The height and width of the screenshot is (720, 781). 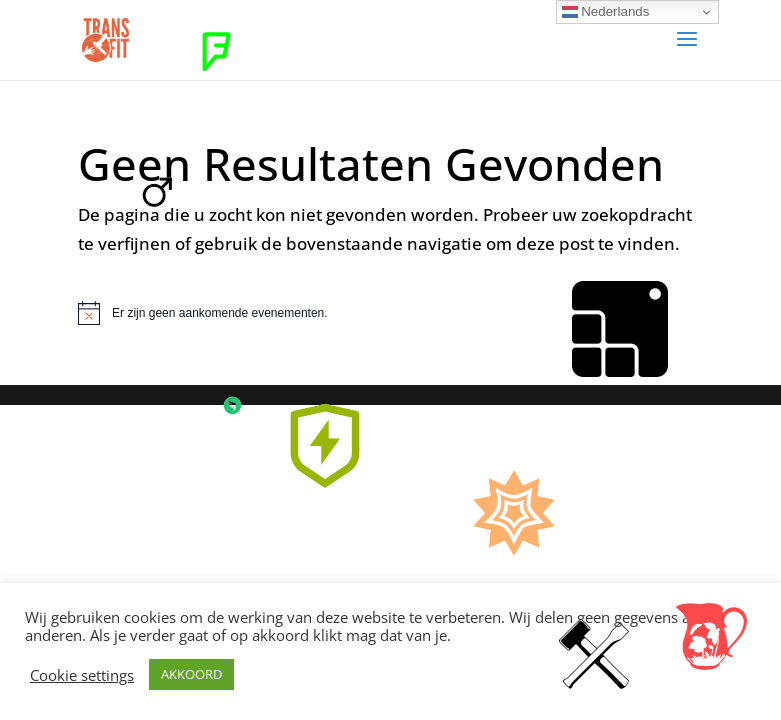 What do you see at coordinates (514, 513) in the screenshot?
I see `open wolfram mathematica application` at bounding box center [514, 513].